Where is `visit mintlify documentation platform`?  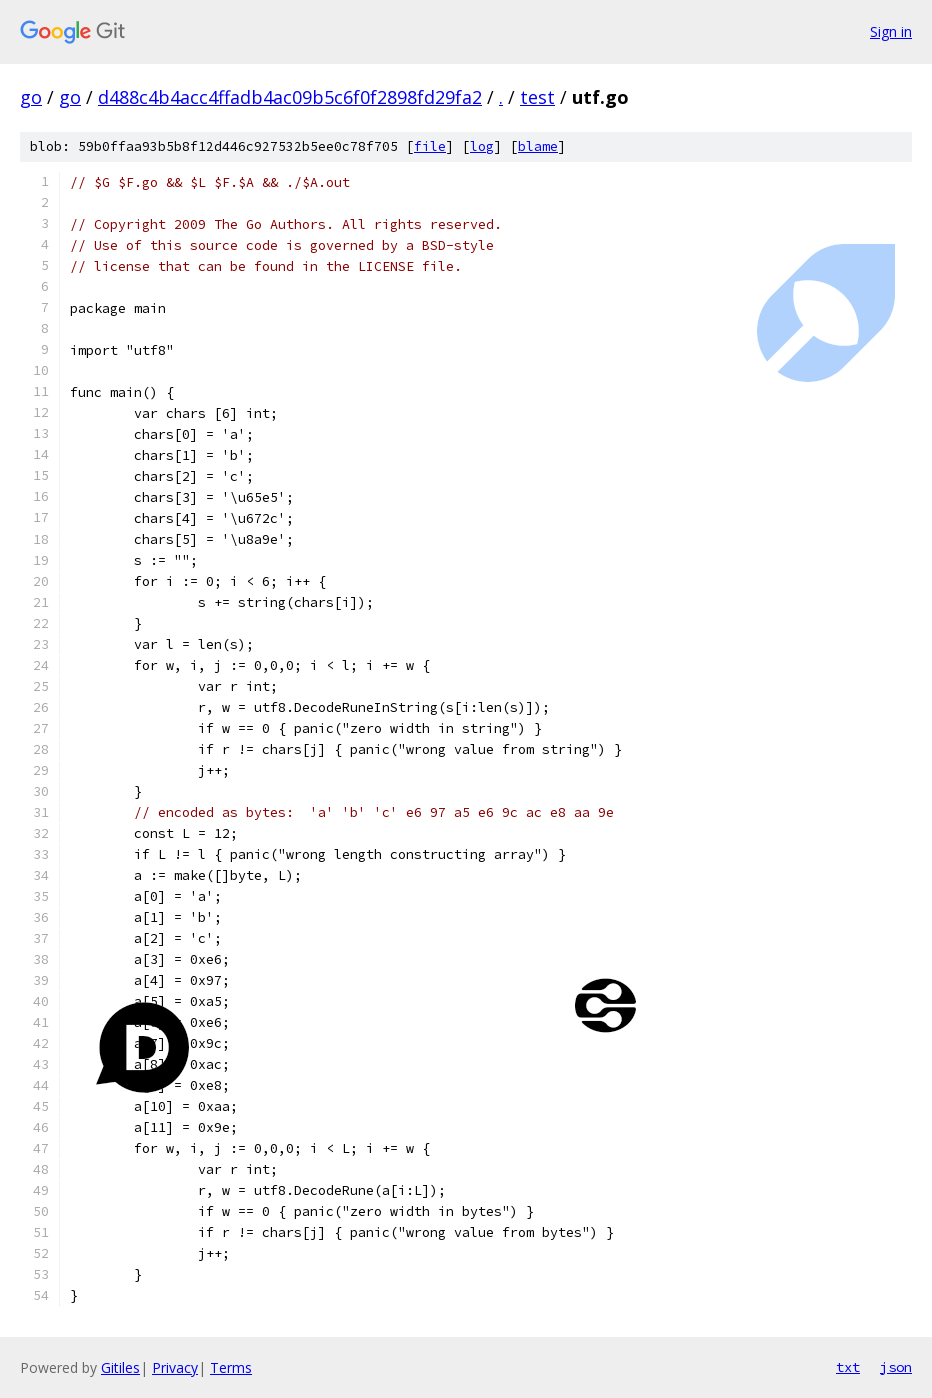
visit mintlify documentation platform is located at coordinates (826, 313).